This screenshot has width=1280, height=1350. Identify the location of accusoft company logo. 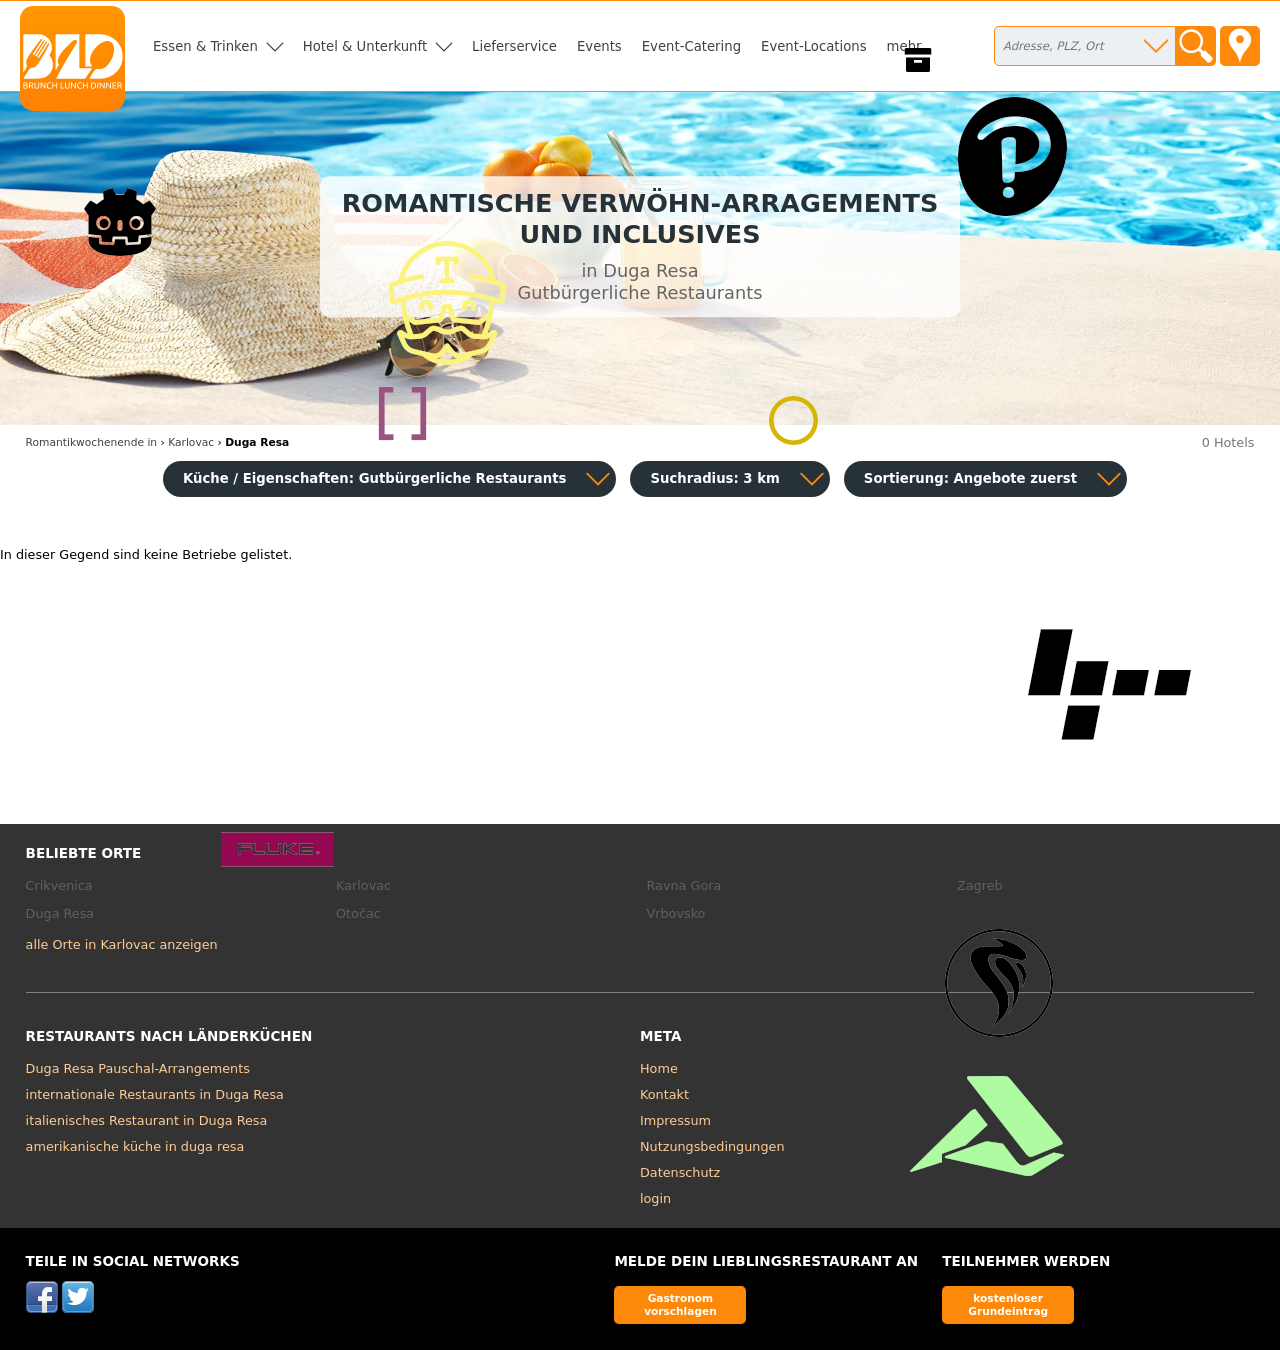
(987, 1126).